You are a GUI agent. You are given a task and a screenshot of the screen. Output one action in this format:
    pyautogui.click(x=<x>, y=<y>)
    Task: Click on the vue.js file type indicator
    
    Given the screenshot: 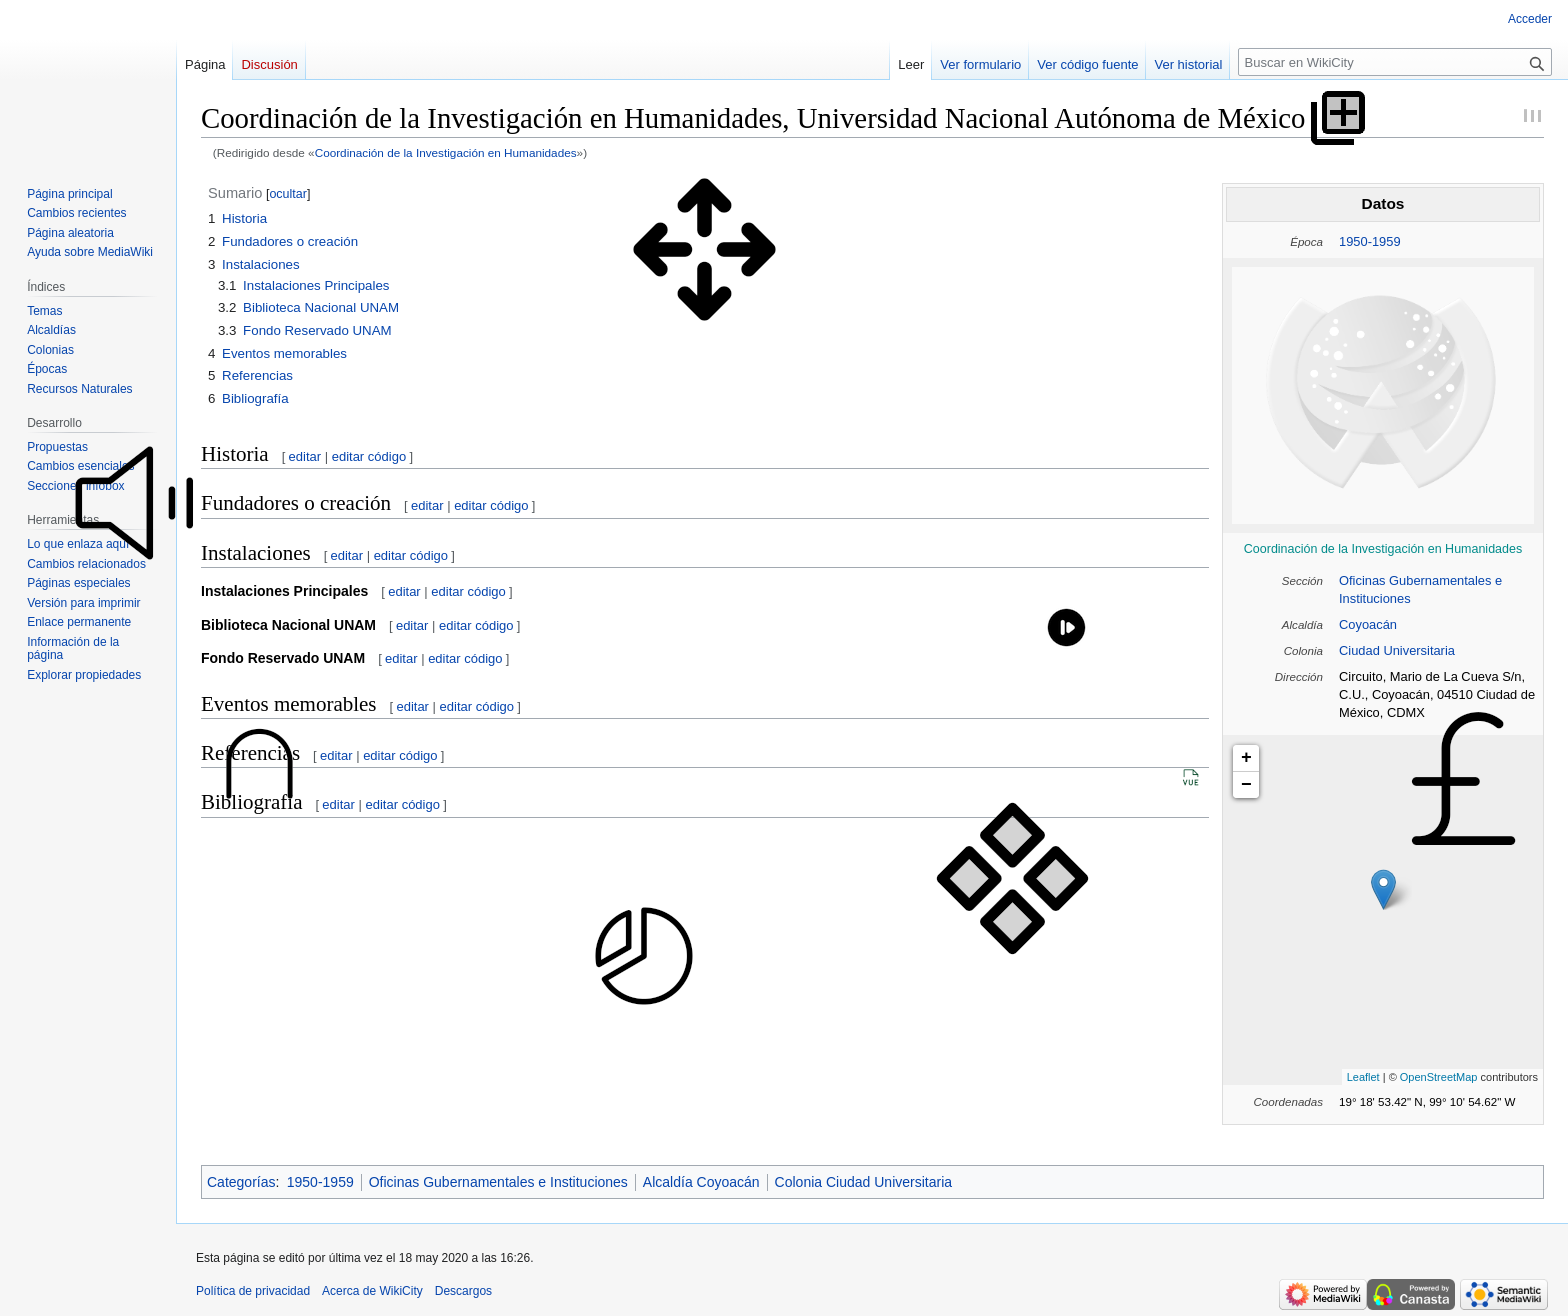 What is the action you would take?
    pyautogui.click(x=1191, y=778)
    